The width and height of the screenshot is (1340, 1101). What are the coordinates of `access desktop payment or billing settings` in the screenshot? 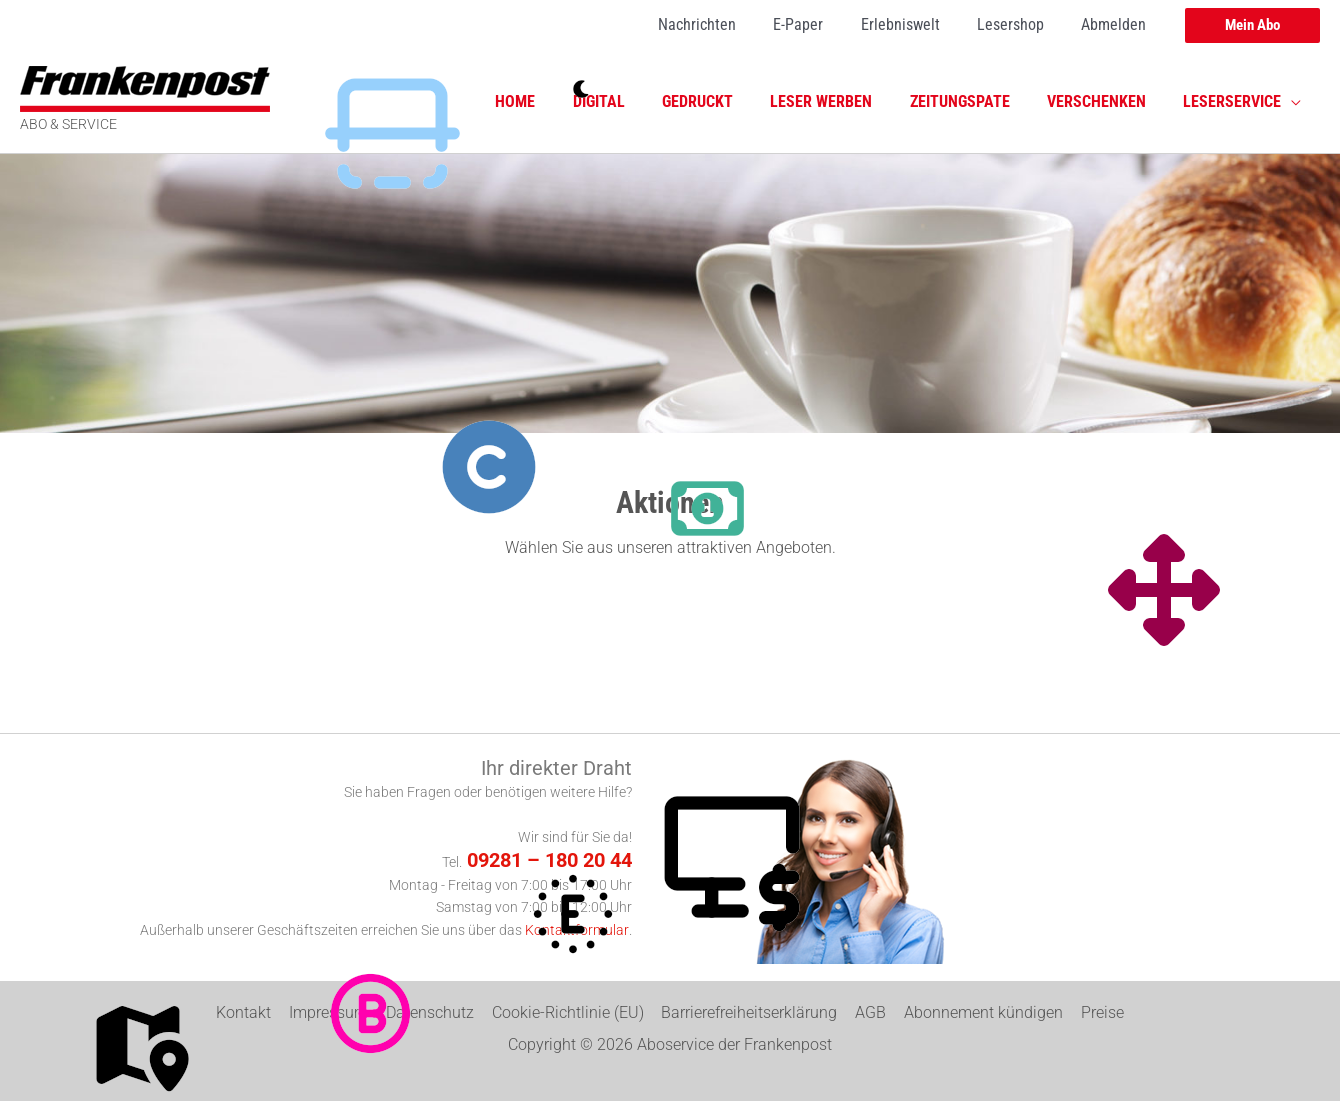 It's located at (732, 857).